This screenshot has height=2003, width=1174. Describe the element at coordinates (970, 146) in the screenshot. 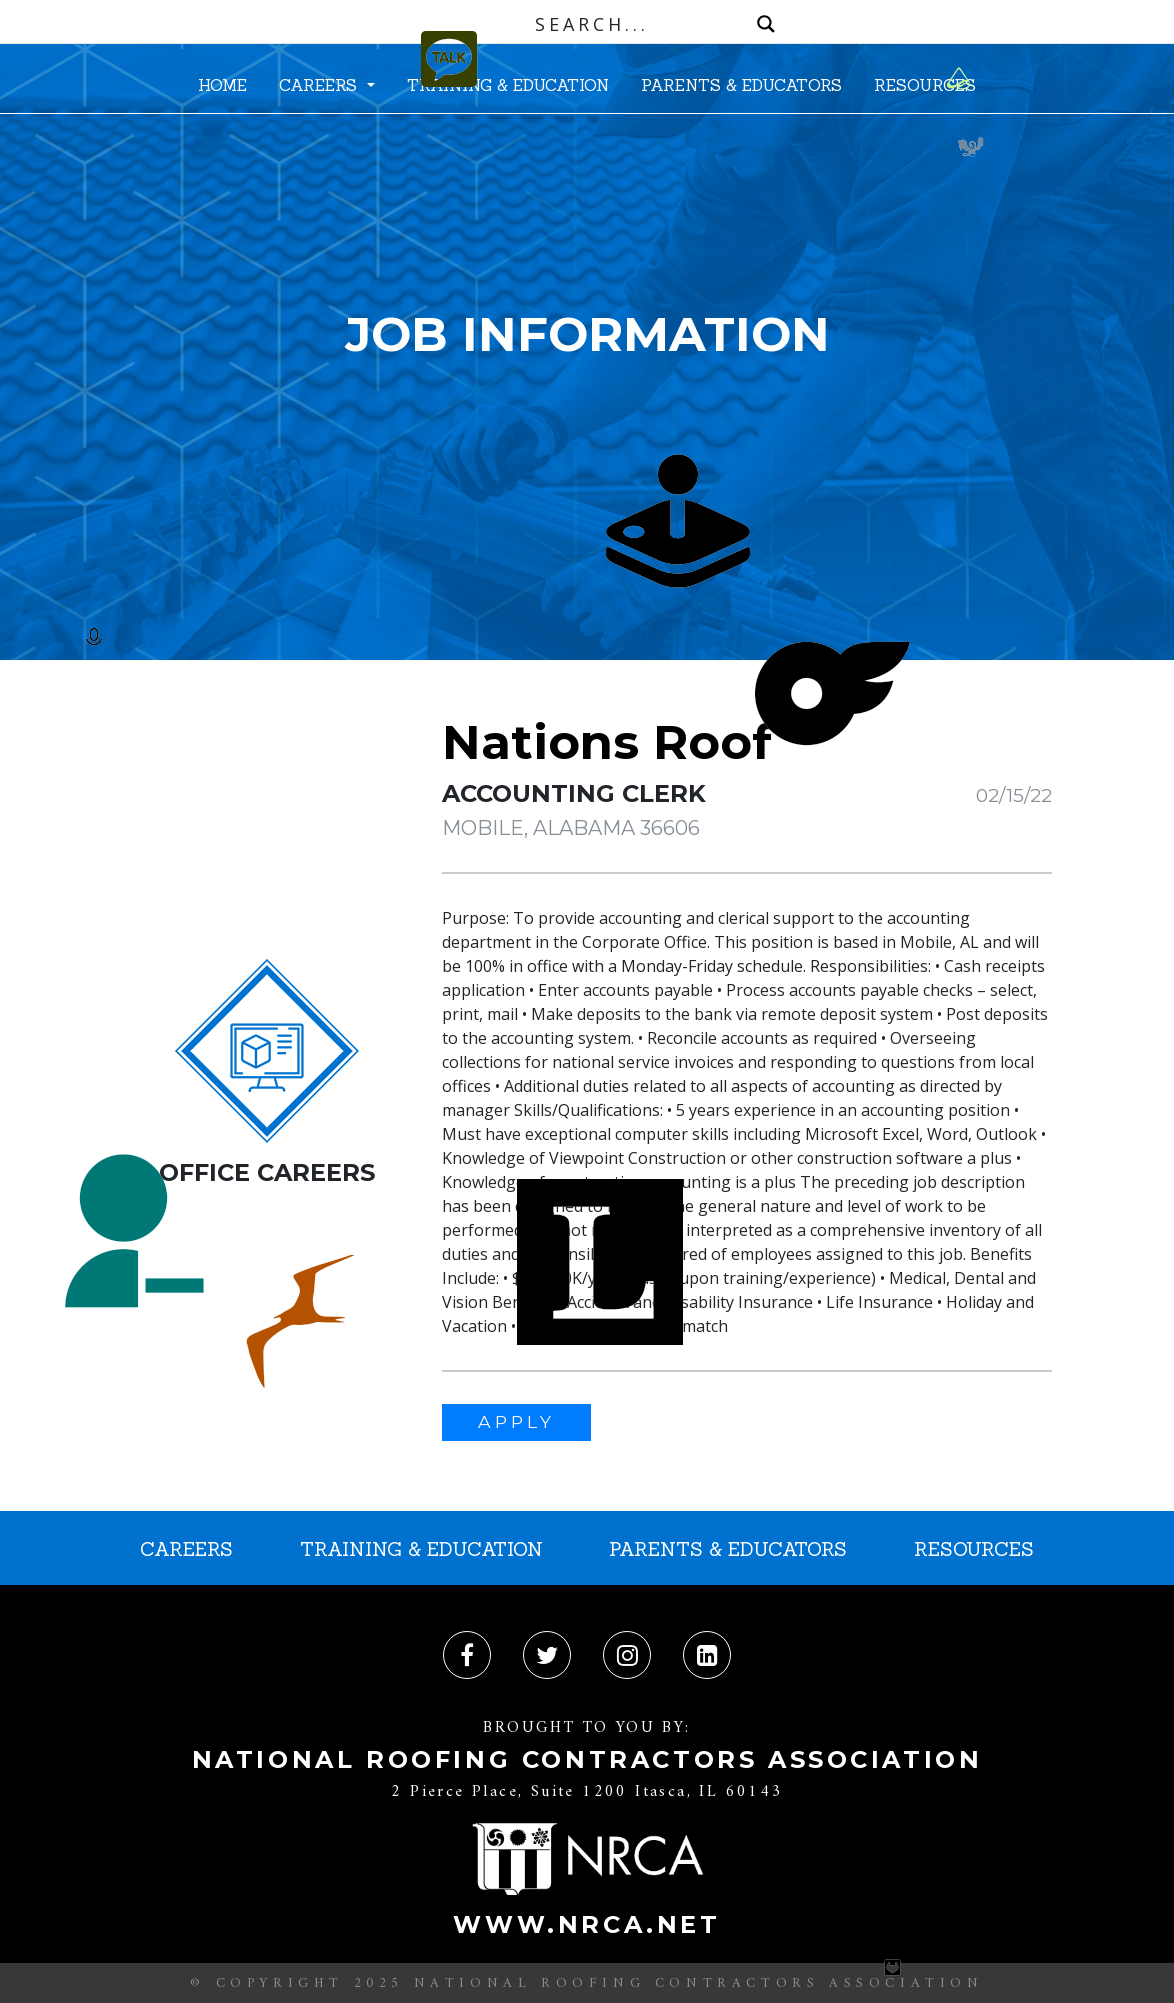

I see `visit the LLVM compiler infrastructure project website` at that location.